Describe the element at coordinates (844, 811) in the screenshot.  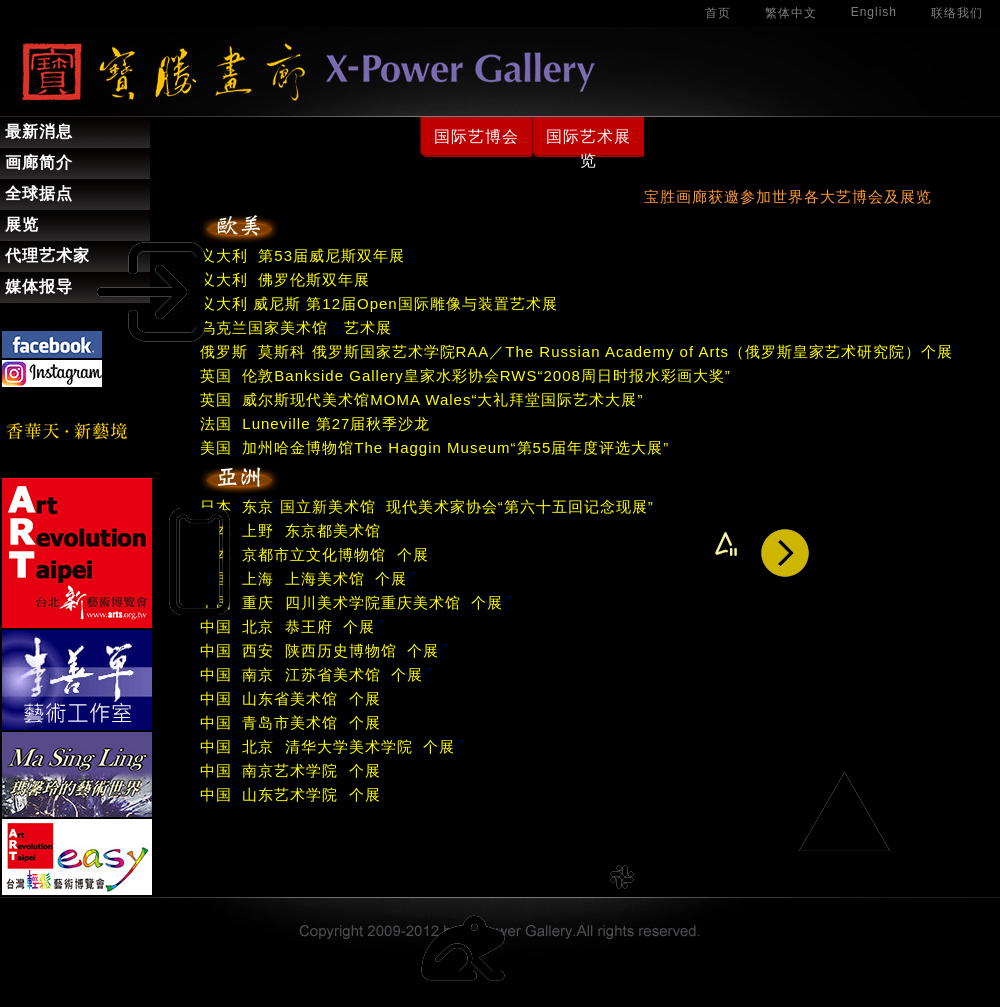
I see `vercel platform logo` at that location.